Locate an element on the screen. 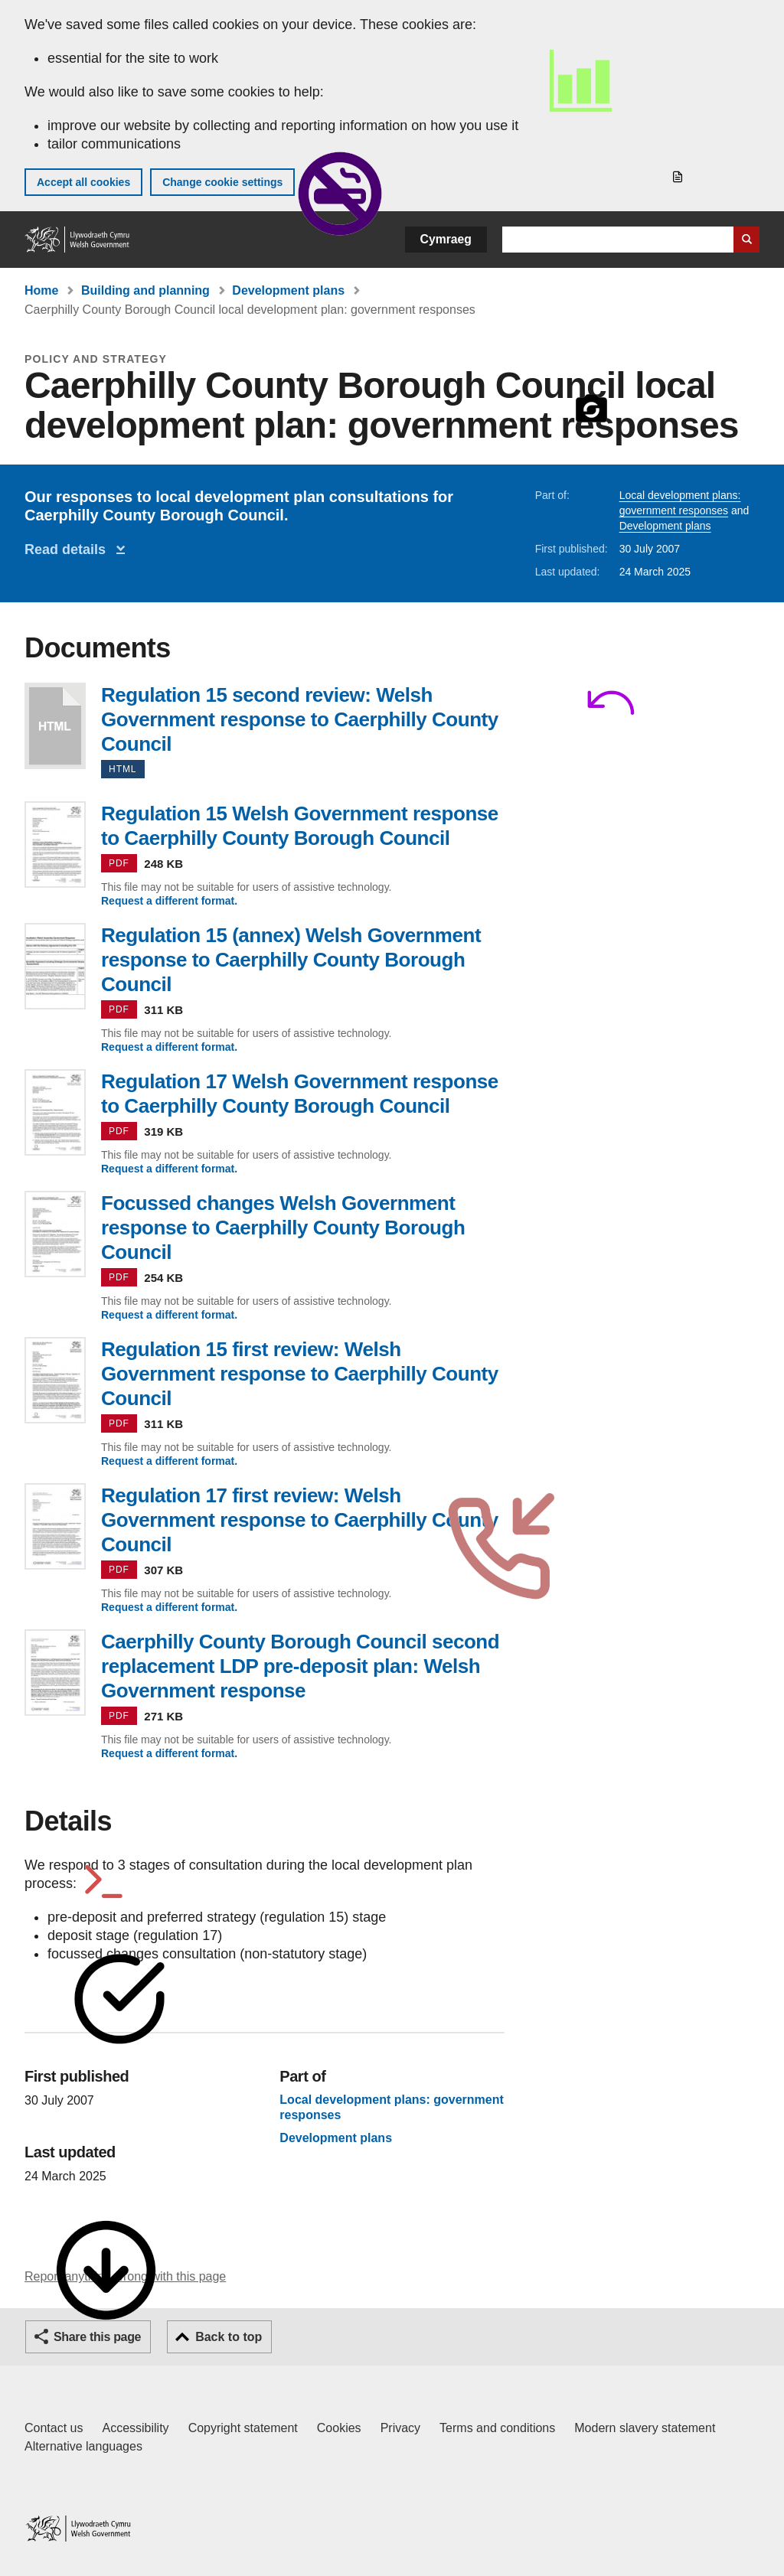  download file or content is located at coordinates (106, 2270).